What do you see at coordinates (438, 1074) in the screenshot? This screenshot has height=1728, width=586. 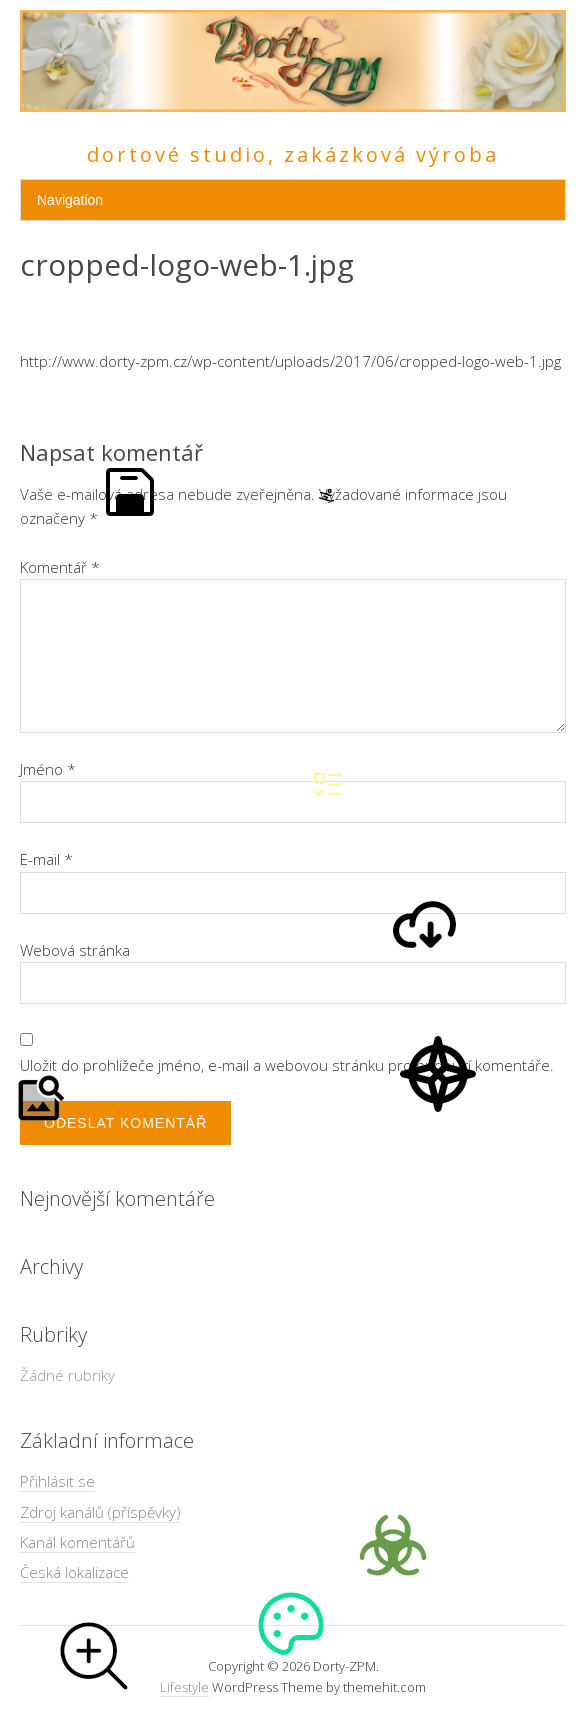 I see `view compass or navigation orientation` at bounding box center [438, 1074].